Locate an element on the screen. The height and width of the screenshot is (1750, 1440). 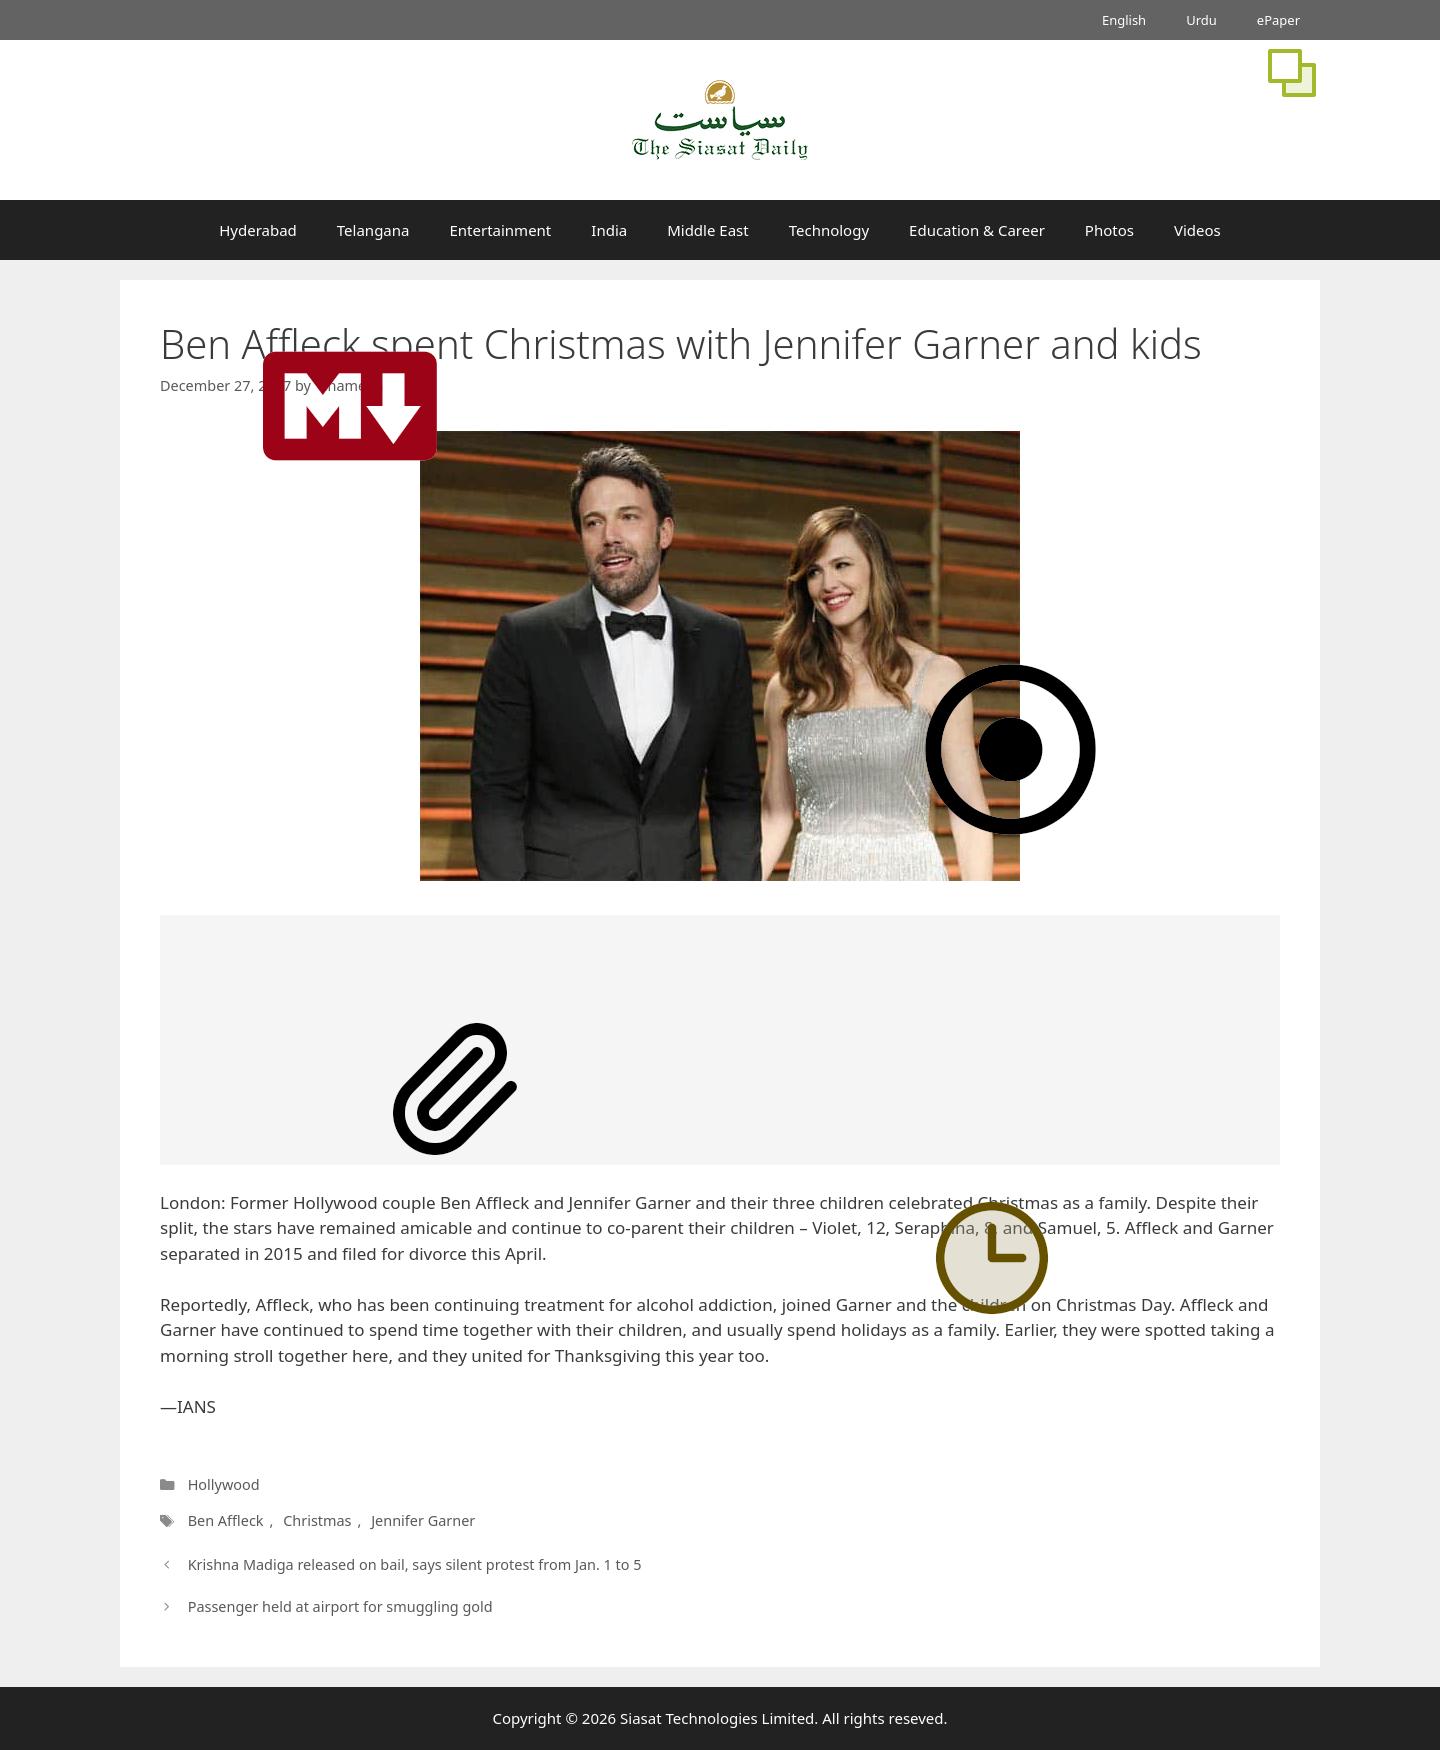
view current time is located at coordinates (992, 1258).